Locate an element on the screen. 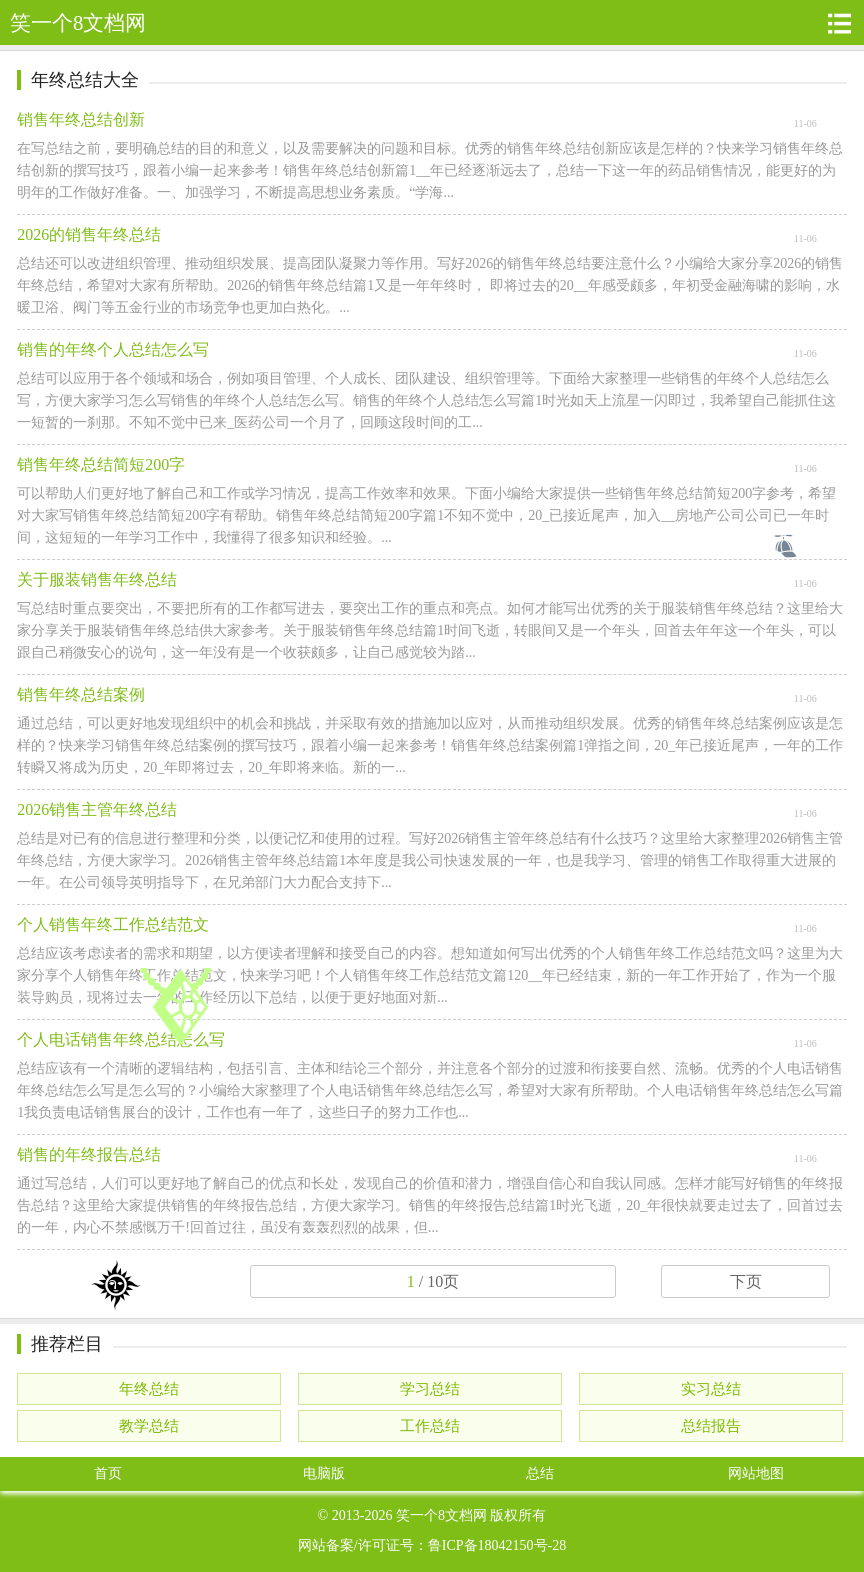 This screenshot has height=1572, width=864. view equipped jewelry or accessories is located at coordinates (178, 1007).